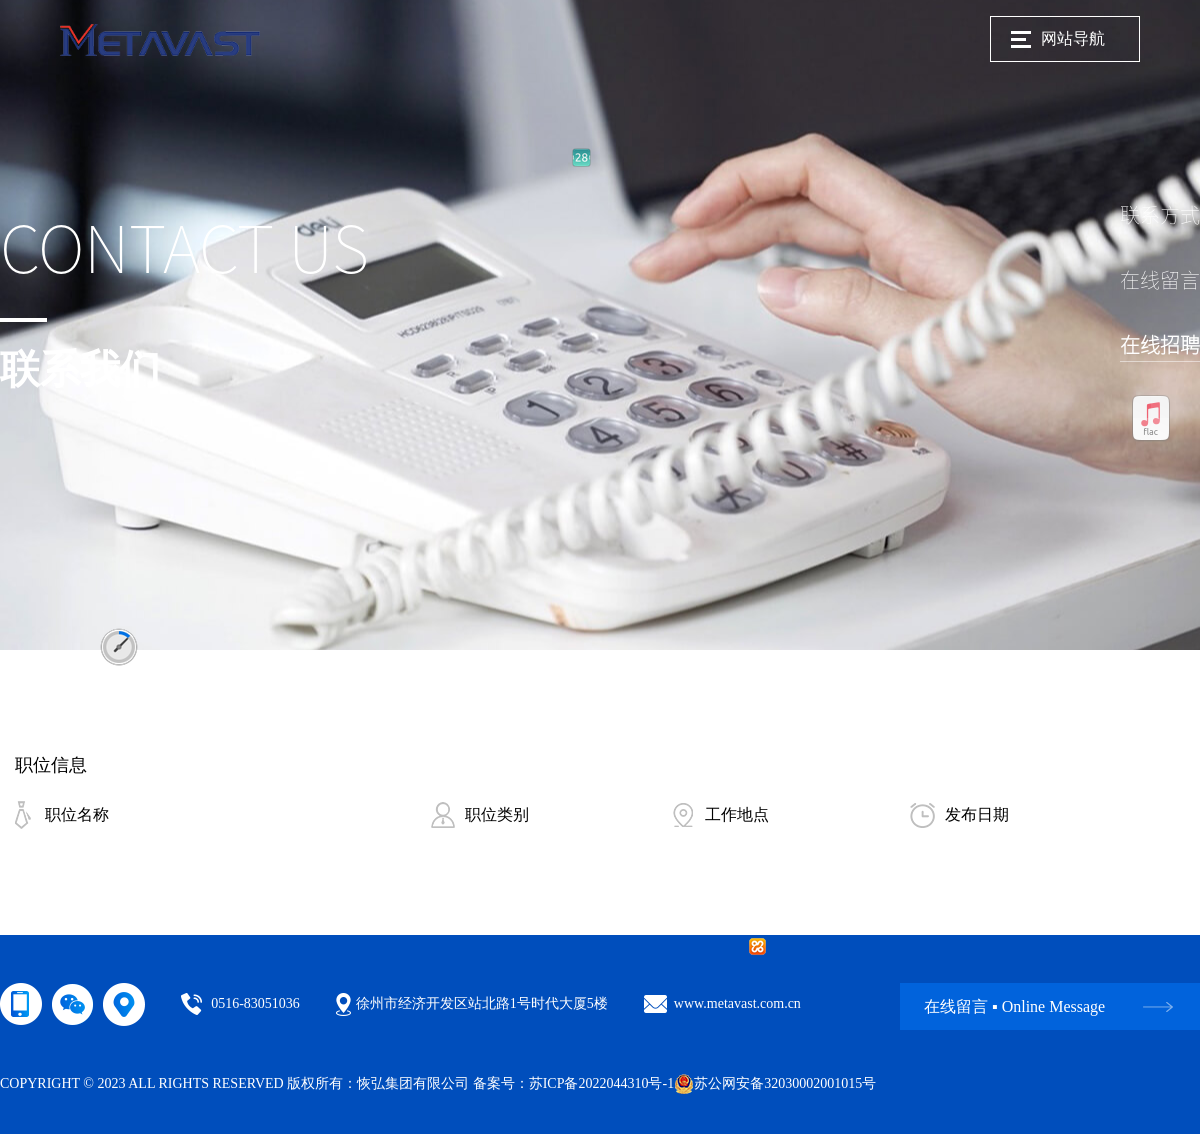 This screenshot has height=1134, width=1200. Describe the element at coordinates (119, 647) in the screenshot. I see `open sysprof system profiler` at that location.